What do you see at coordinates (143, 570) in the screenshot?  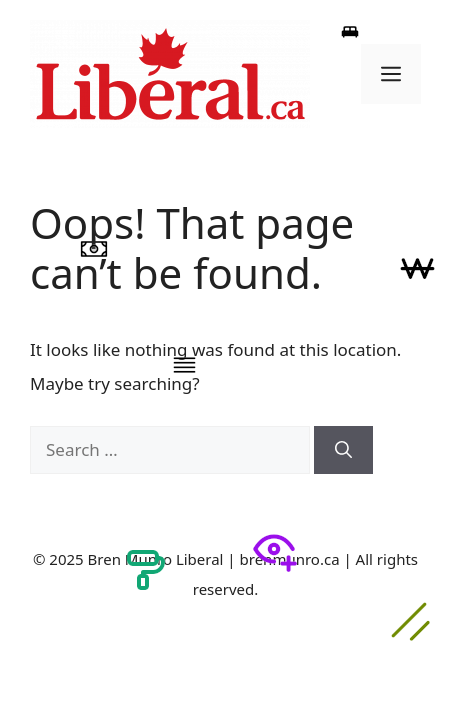 I see `access painting or drawing tools` at bounding box center [143, 570].